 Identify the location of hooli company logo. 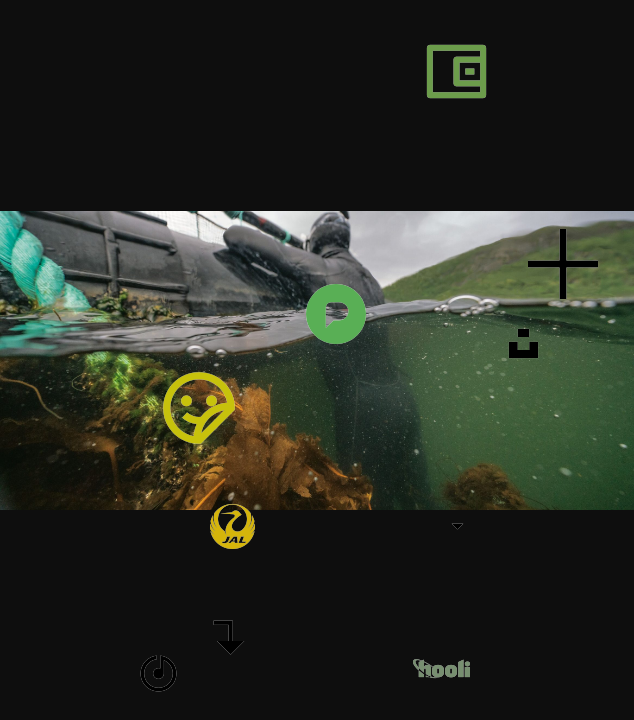
(441, 668).